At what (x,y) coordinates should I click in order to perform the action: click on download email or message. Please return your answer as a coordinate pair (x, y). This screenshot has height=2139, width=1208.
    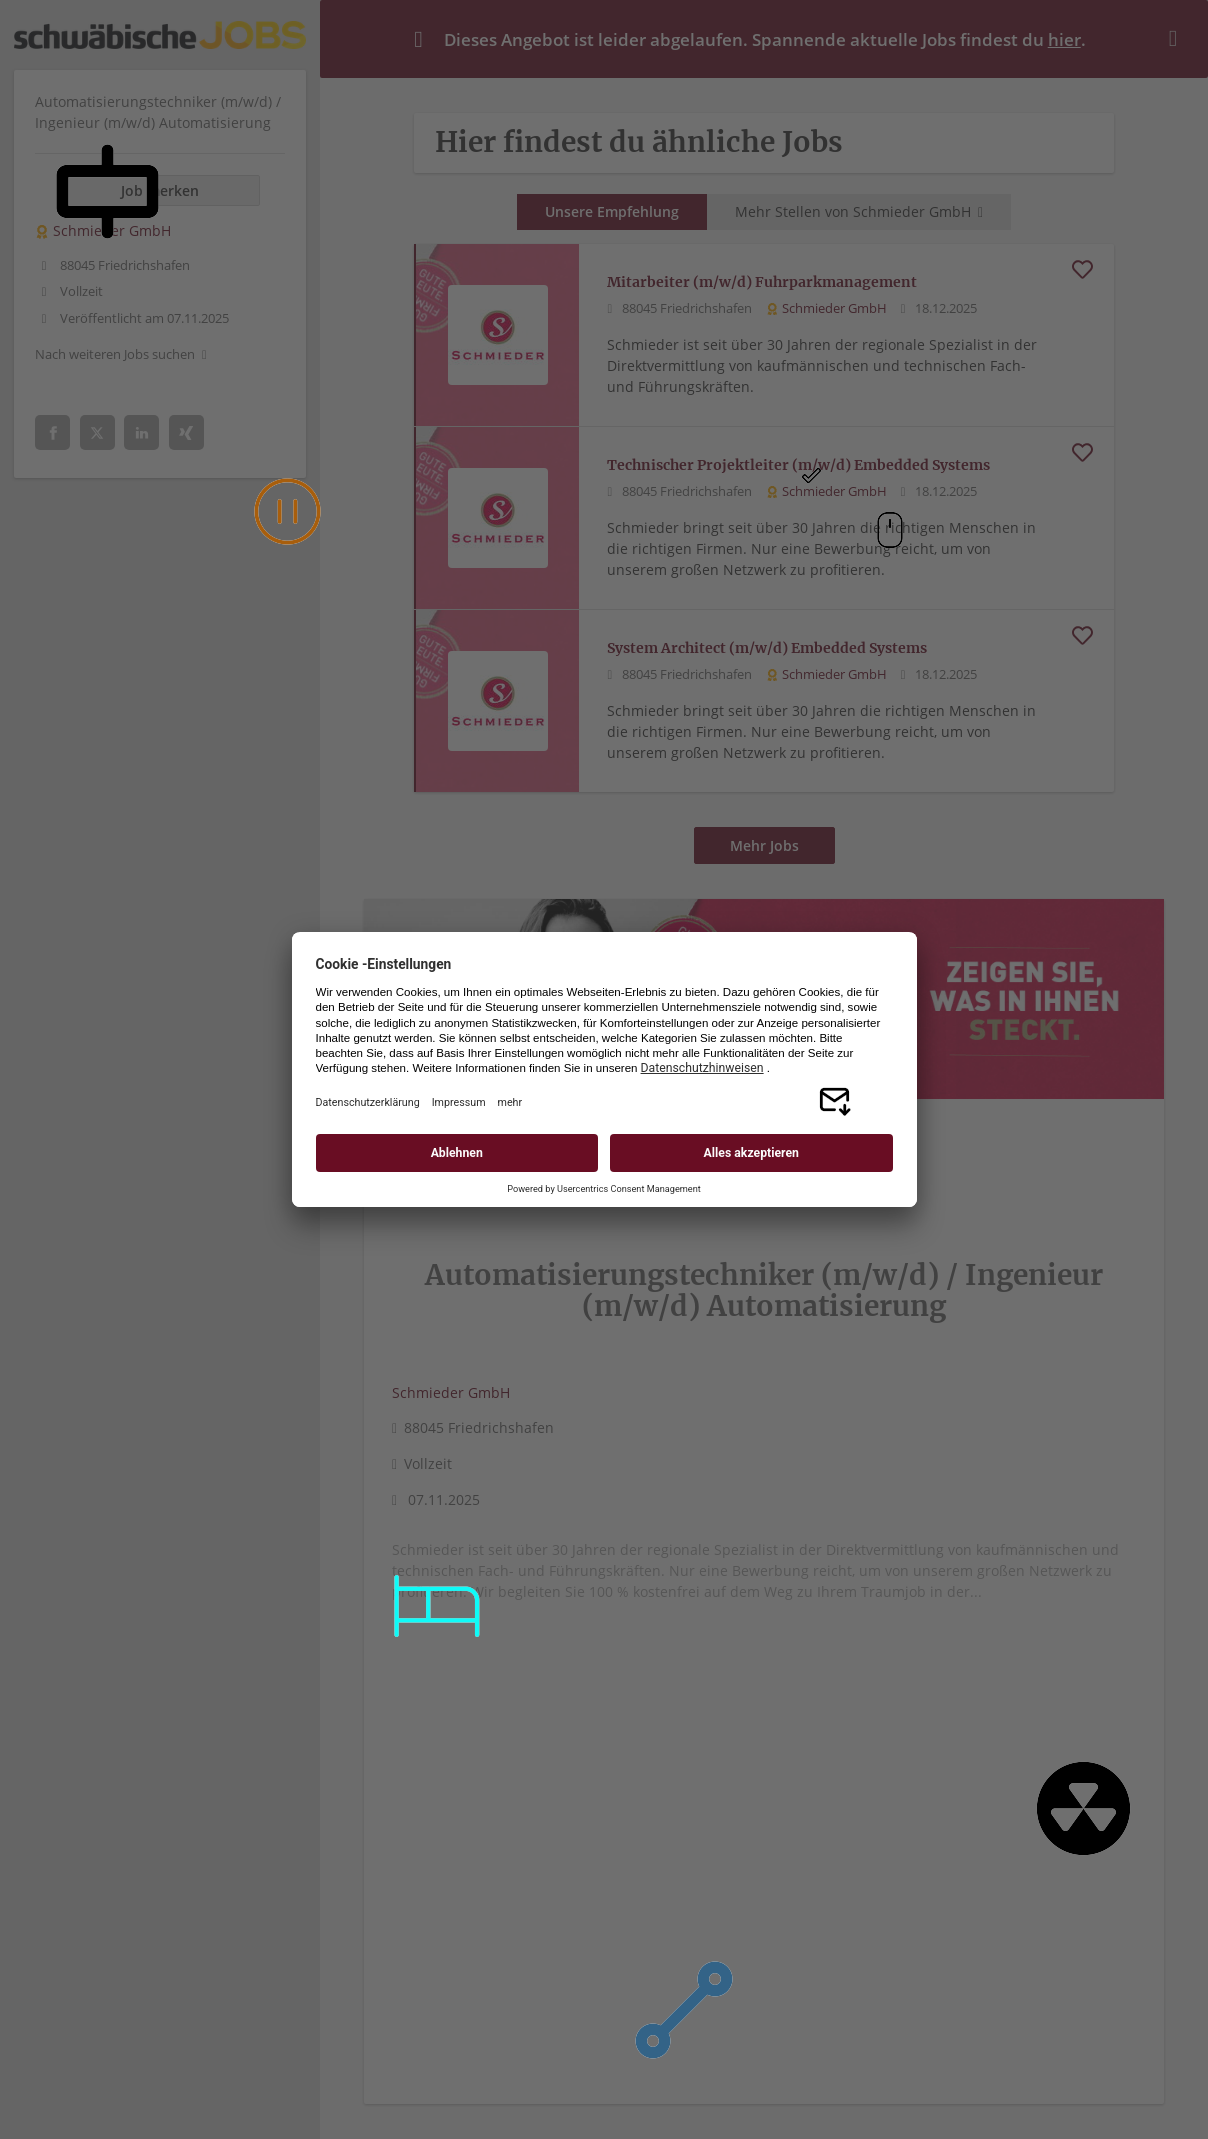
    Looking at the image, I should click on (834, 1099).